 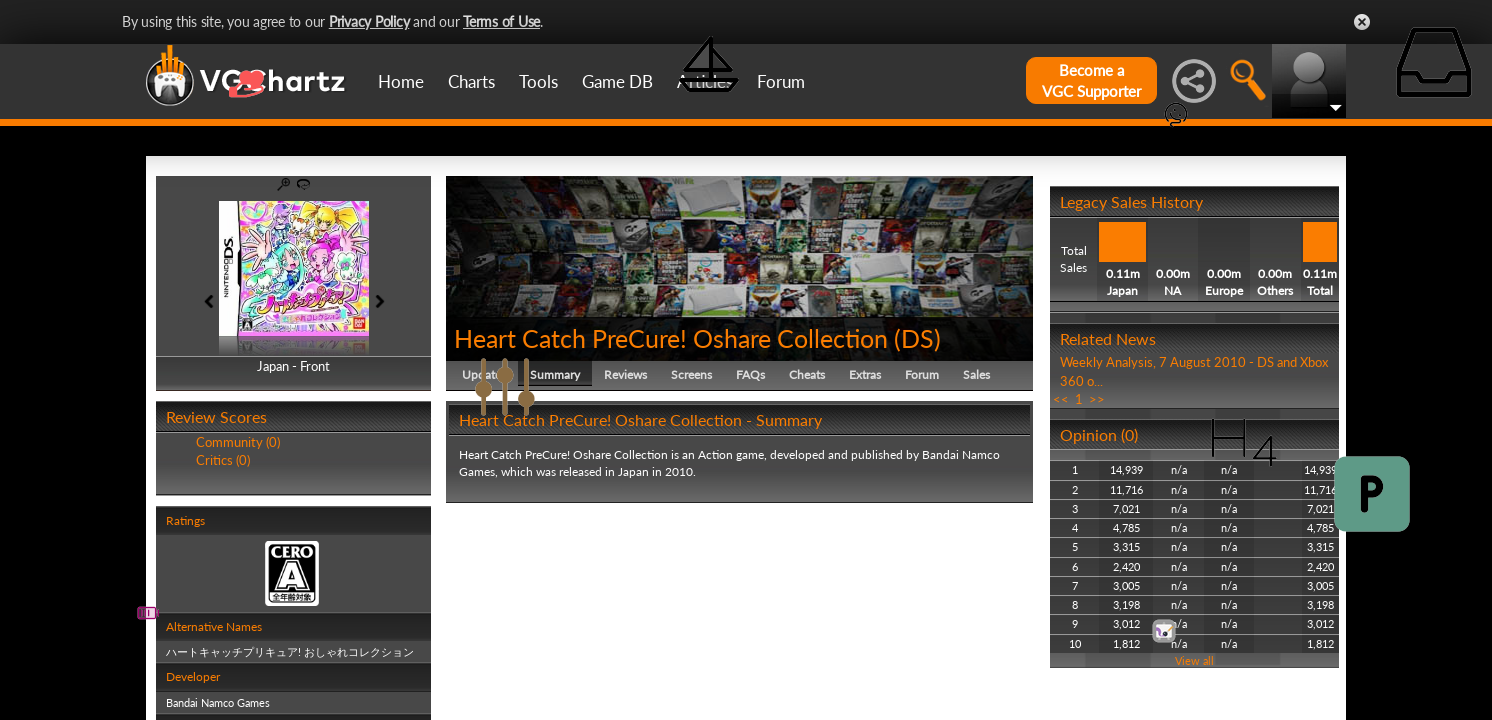 I want to click on view your inbox messages, so click(x=1434, y=65).